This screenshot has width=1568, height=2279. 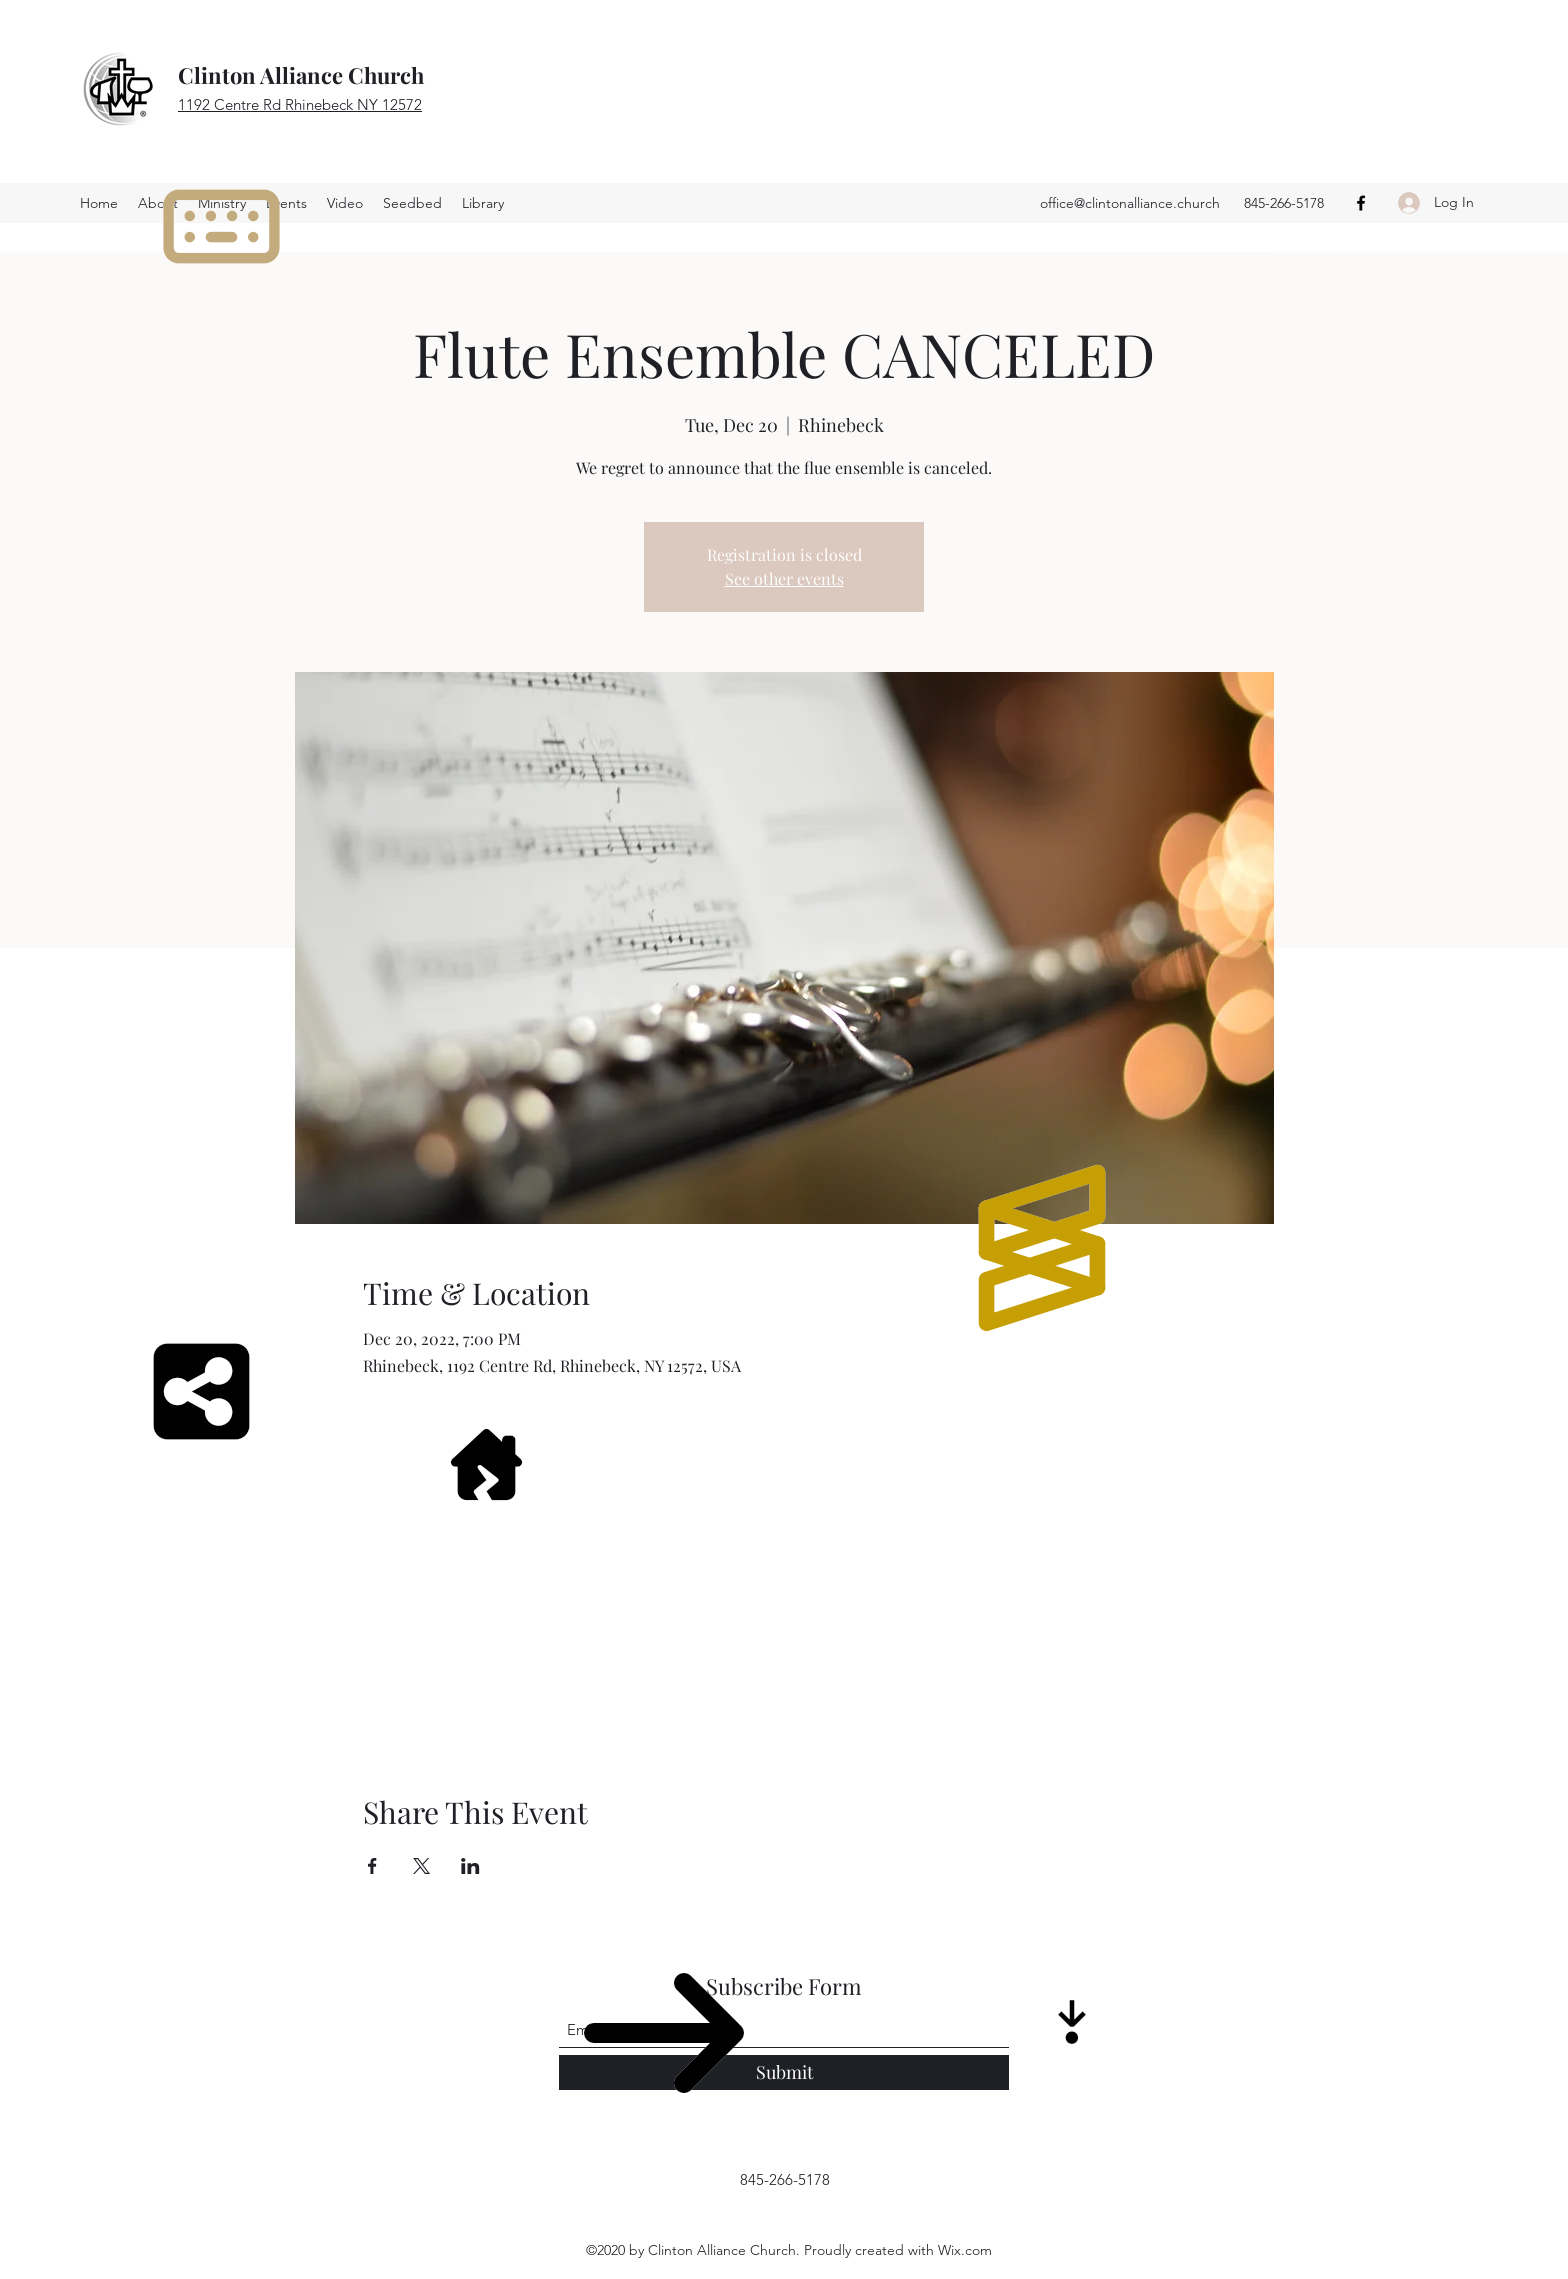 What do you see at coordinates (486, 1464) in the screenshot?
I see `indicates property damage or structural issues` at bounding box center [486, 1464].